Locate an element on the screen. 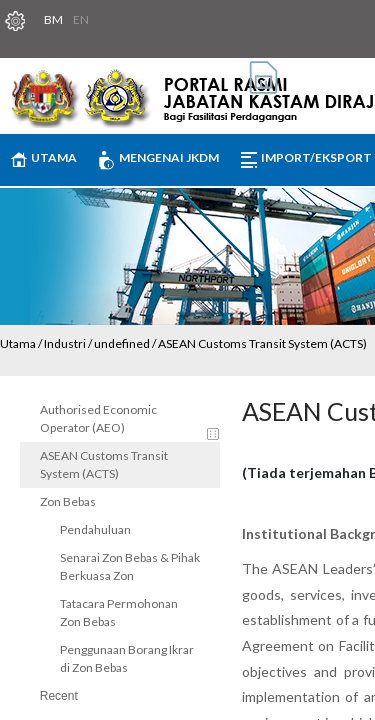 The image size is (375, 720). manage sim card settings is located at coordinates (263, 77).